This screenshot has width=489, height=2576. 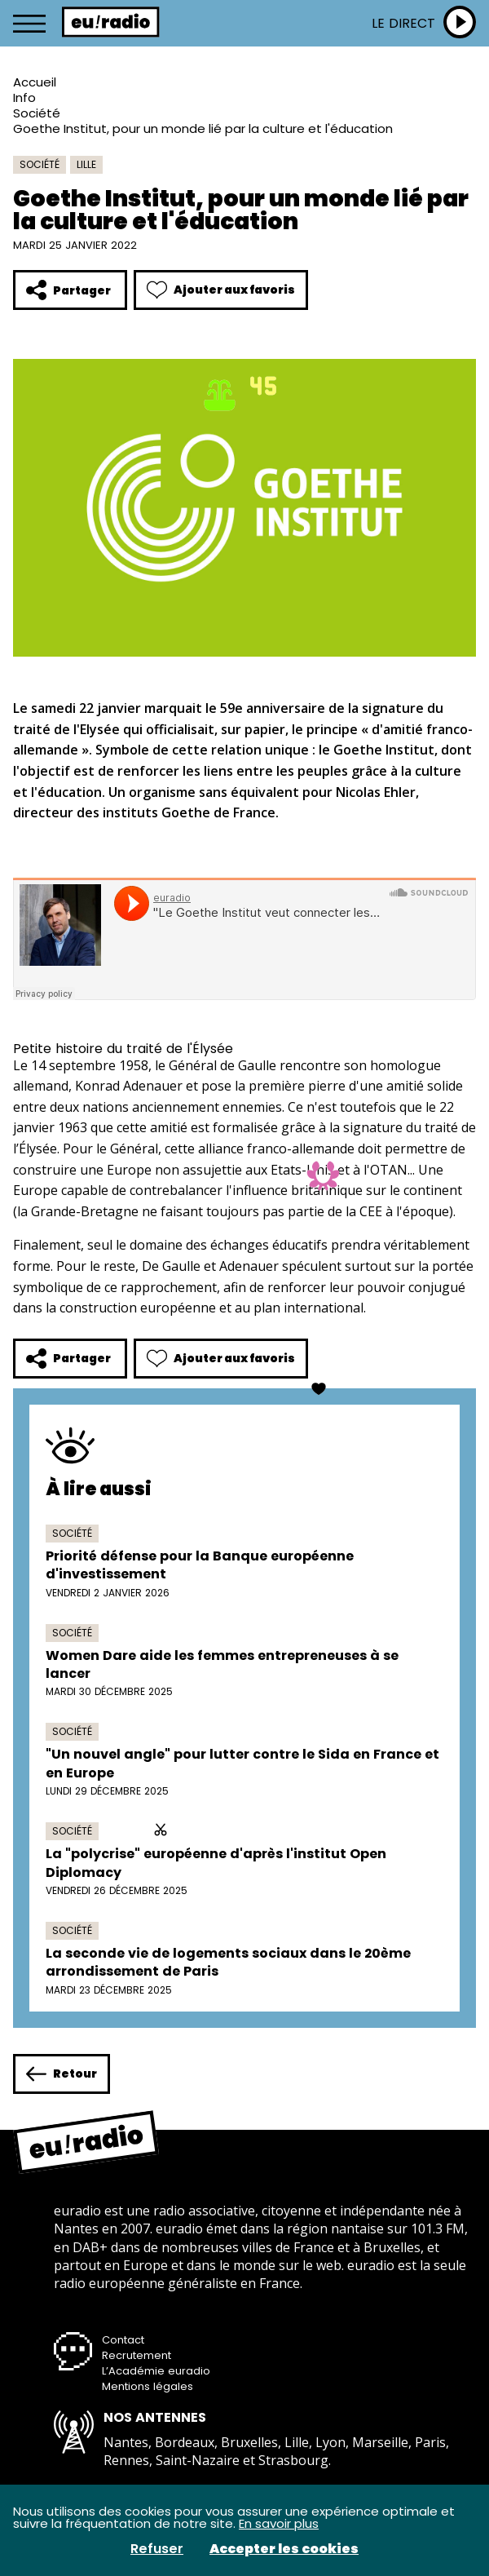 What do you see at coordinates (323, 1175) in the screenshot?
I see `view achievements or awards` at bounding box center [323, 1175].